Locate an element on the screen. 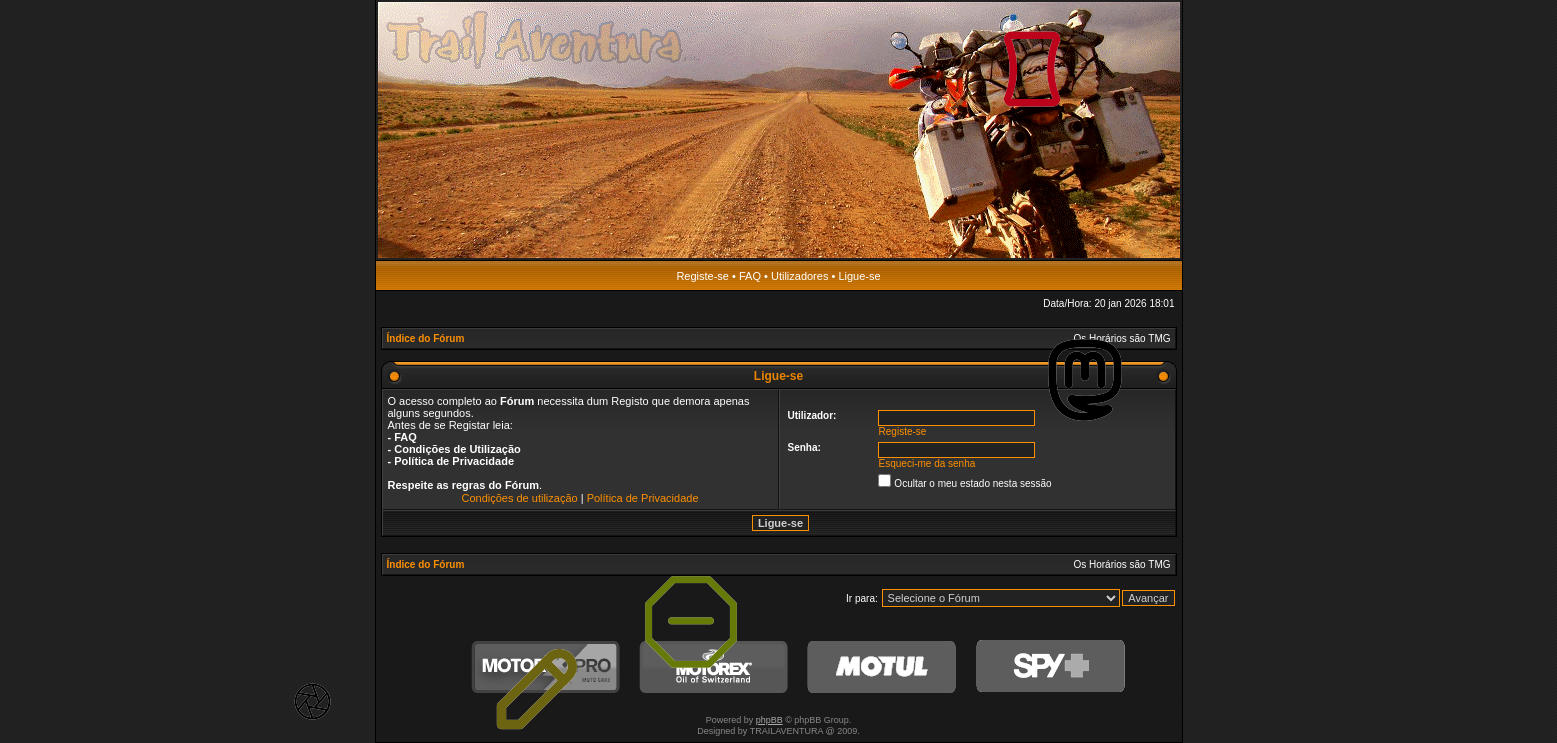 The width and height of the screenshot is (1557, 743). edit content or text is located at coordinates (538, 687).